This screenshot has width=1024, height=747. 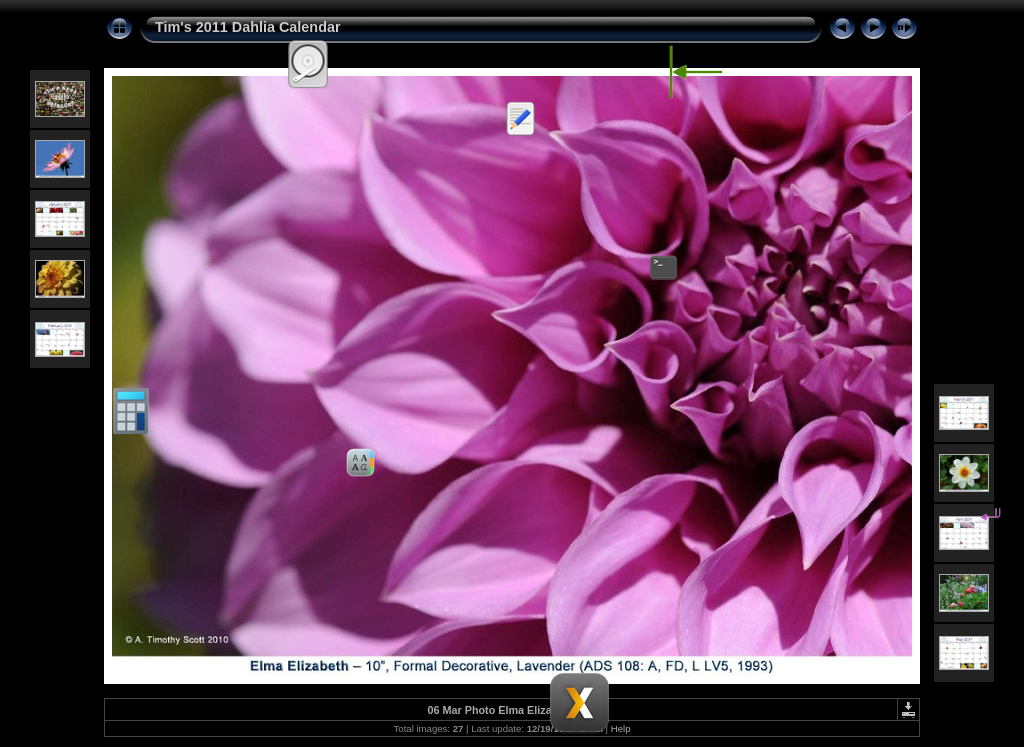 What do you see at coordinates (663, 267) in the screenshot?
I see `open the bash terminal application` at bounding box center [663, 267].